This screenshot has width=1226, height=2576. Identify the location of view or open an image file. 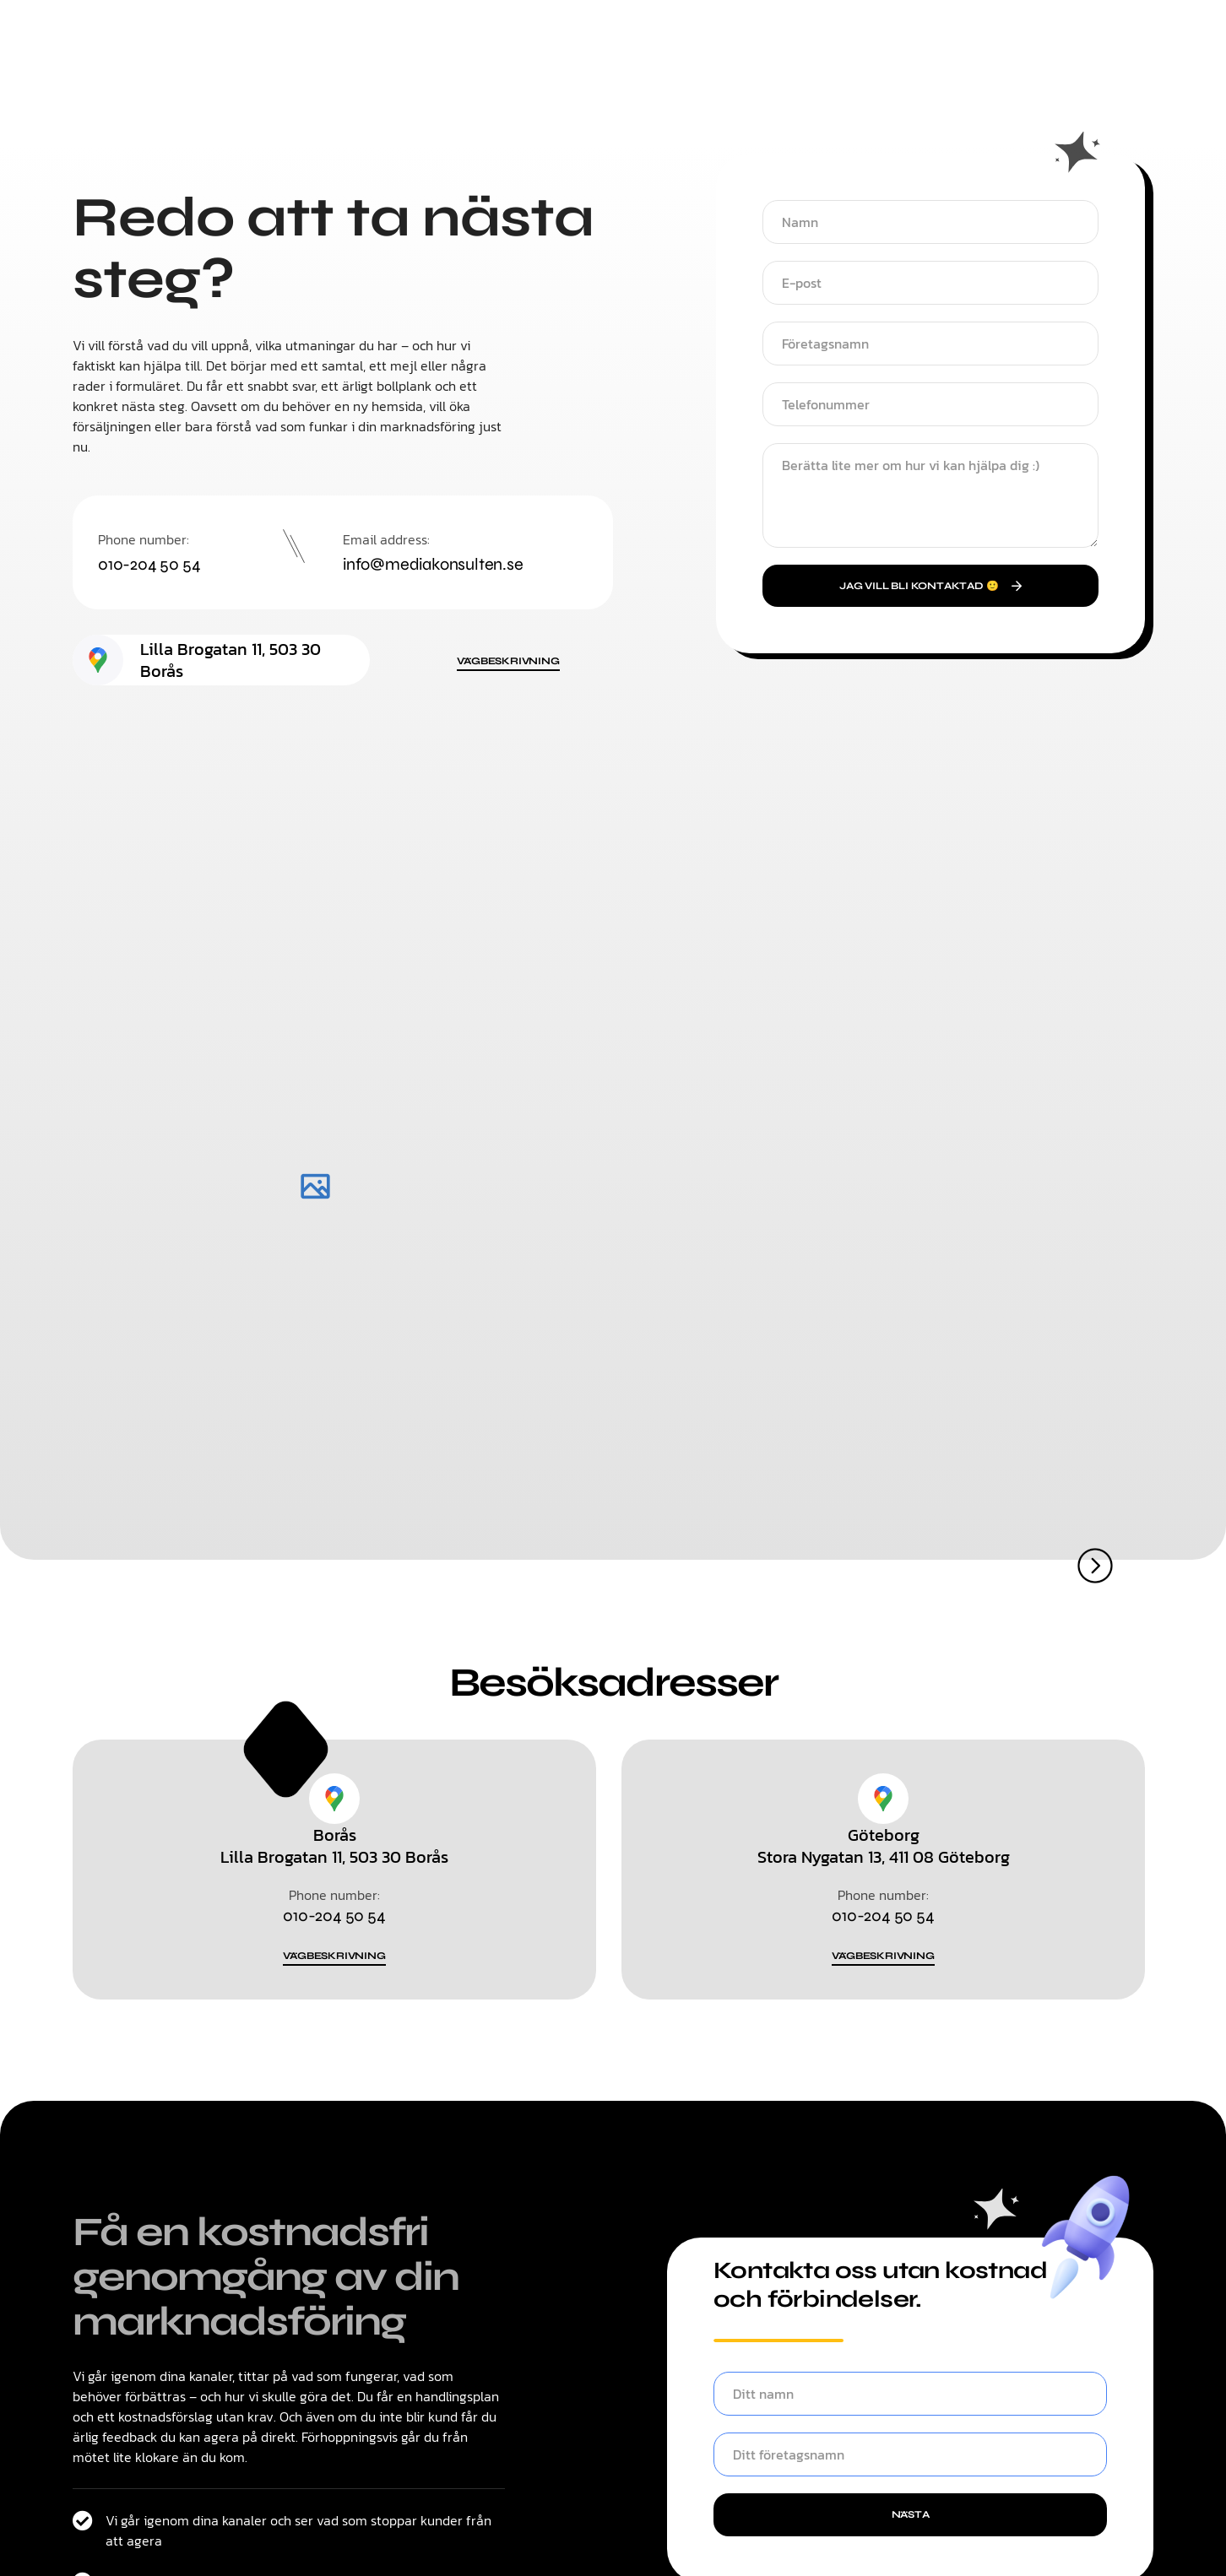
(315, 1186).